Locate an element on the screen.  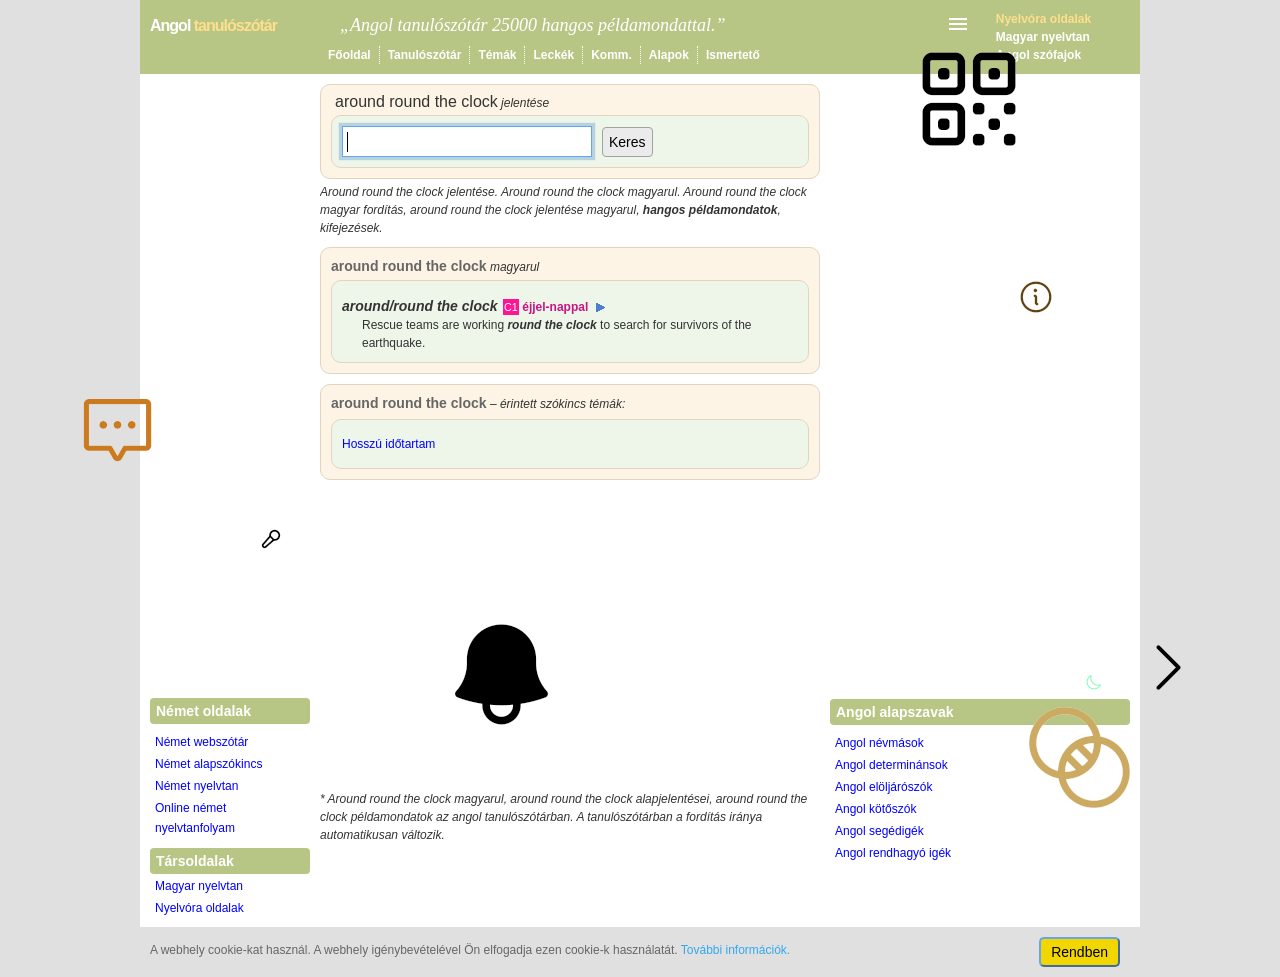
tap to start voice recording is located at coordinates (271, 539).